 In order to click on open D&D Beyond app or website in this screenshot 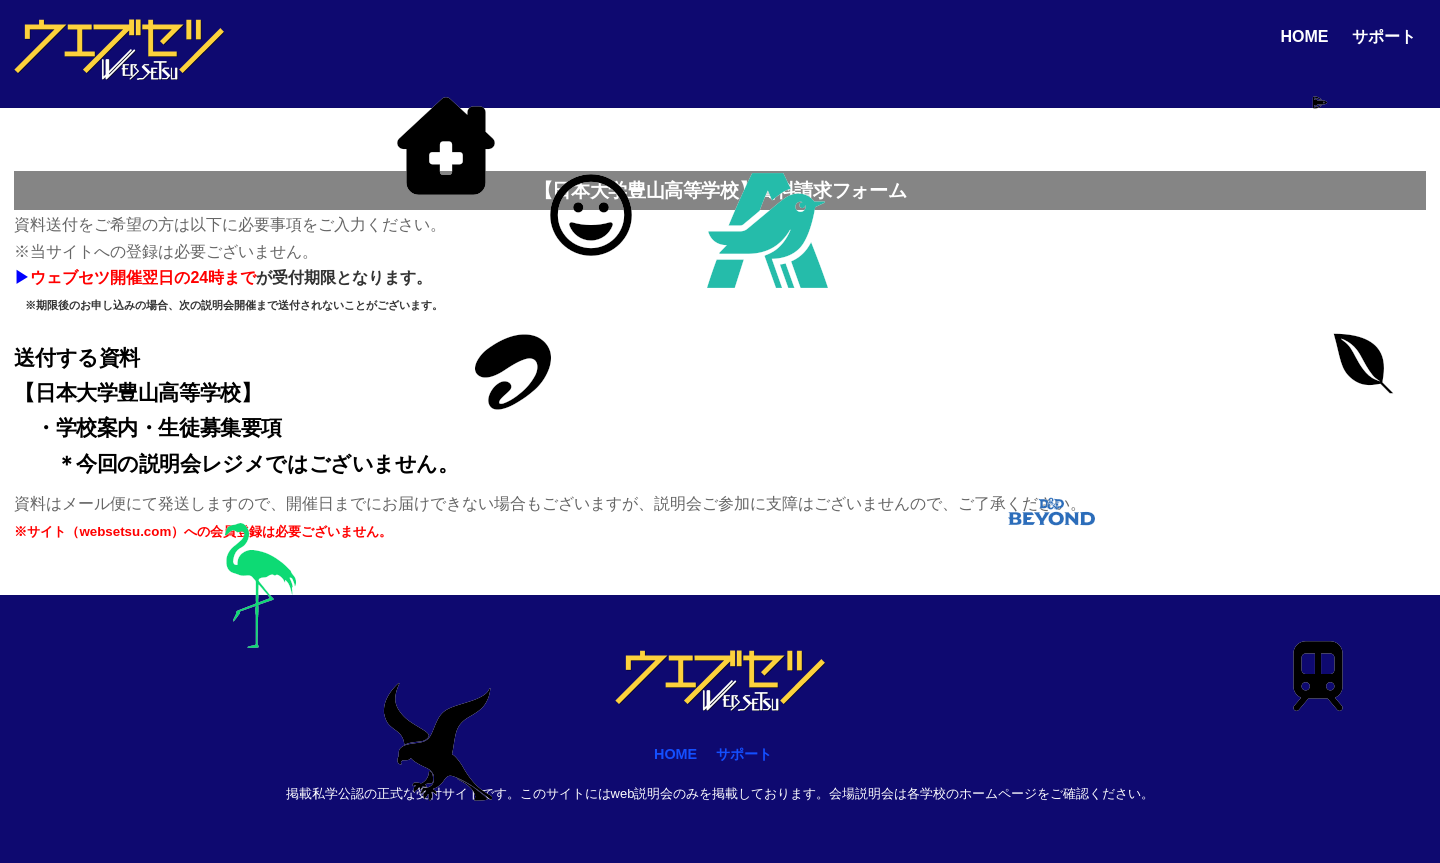, I will do `click(1051, 511)`.